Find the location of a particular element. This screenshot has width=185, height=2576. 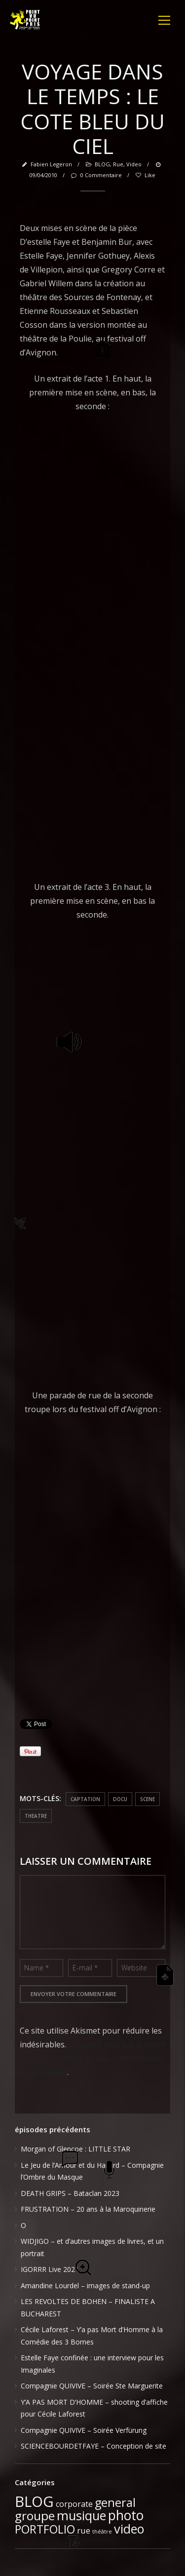

open messaging or chat is located at coordinates (70, 2158).